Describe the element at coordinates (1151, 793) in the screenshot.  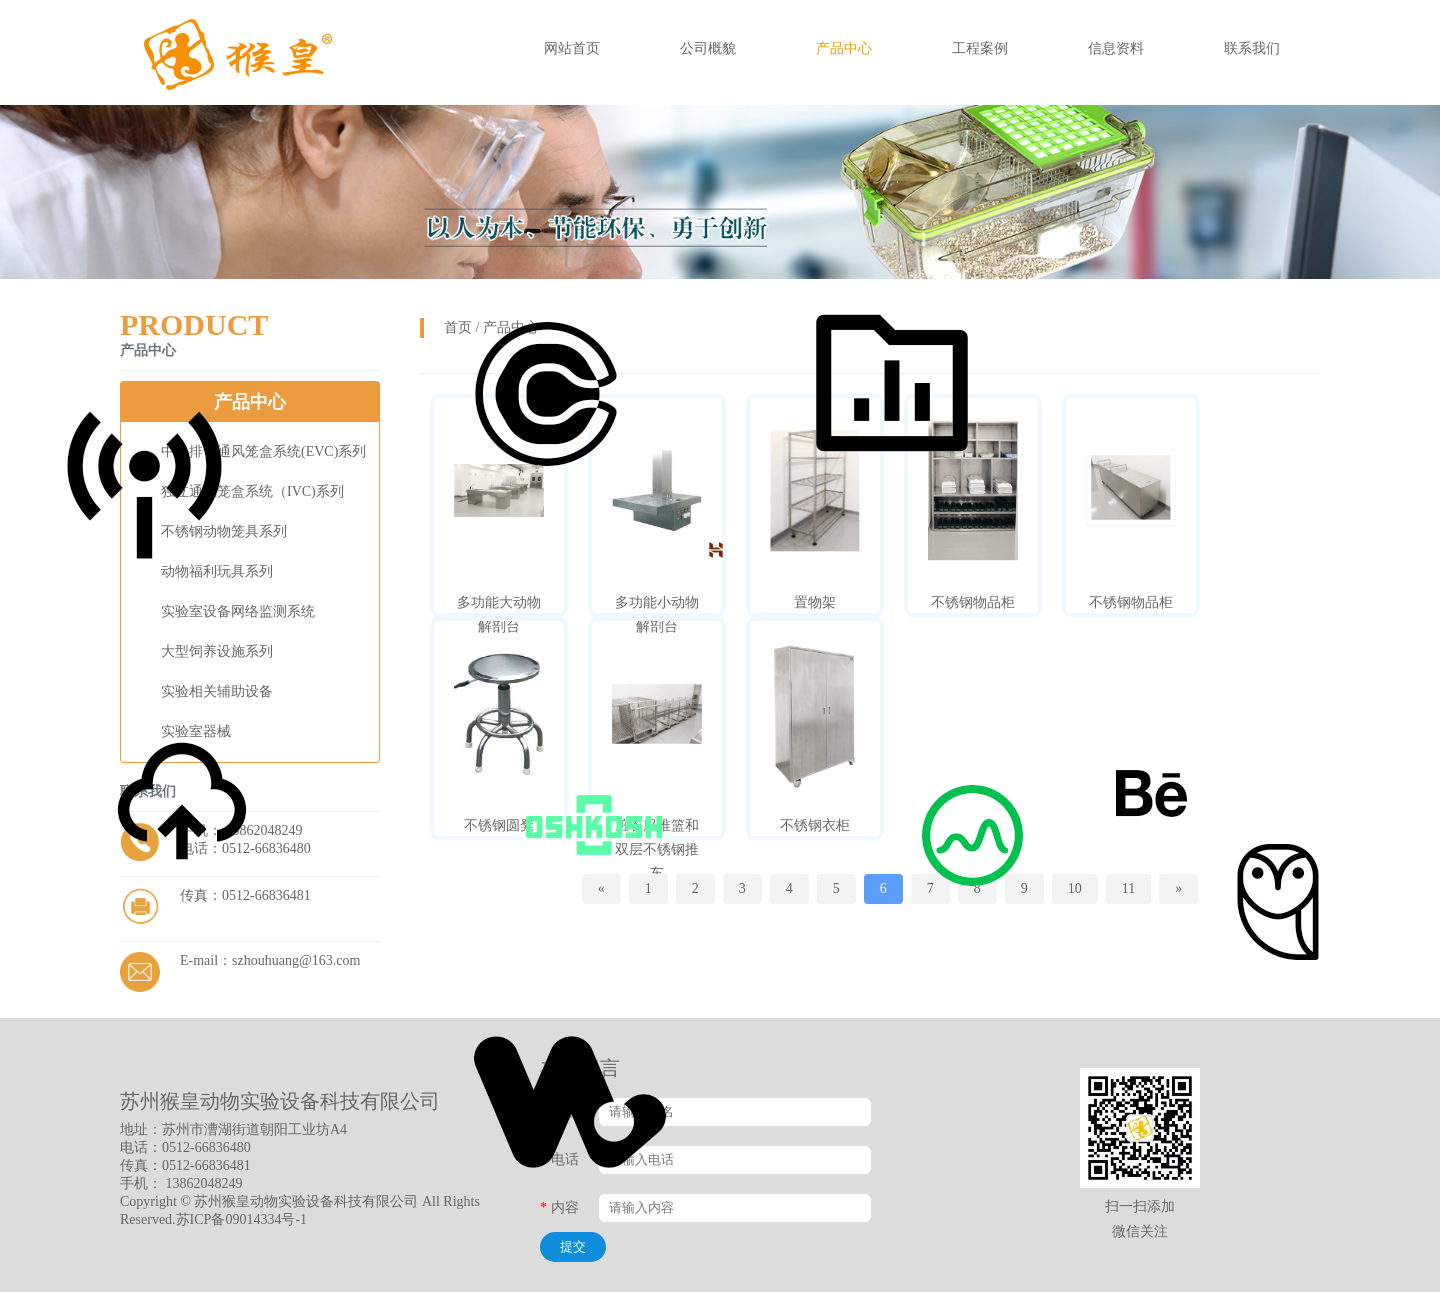
I see `visit behance portfolio` at that location.